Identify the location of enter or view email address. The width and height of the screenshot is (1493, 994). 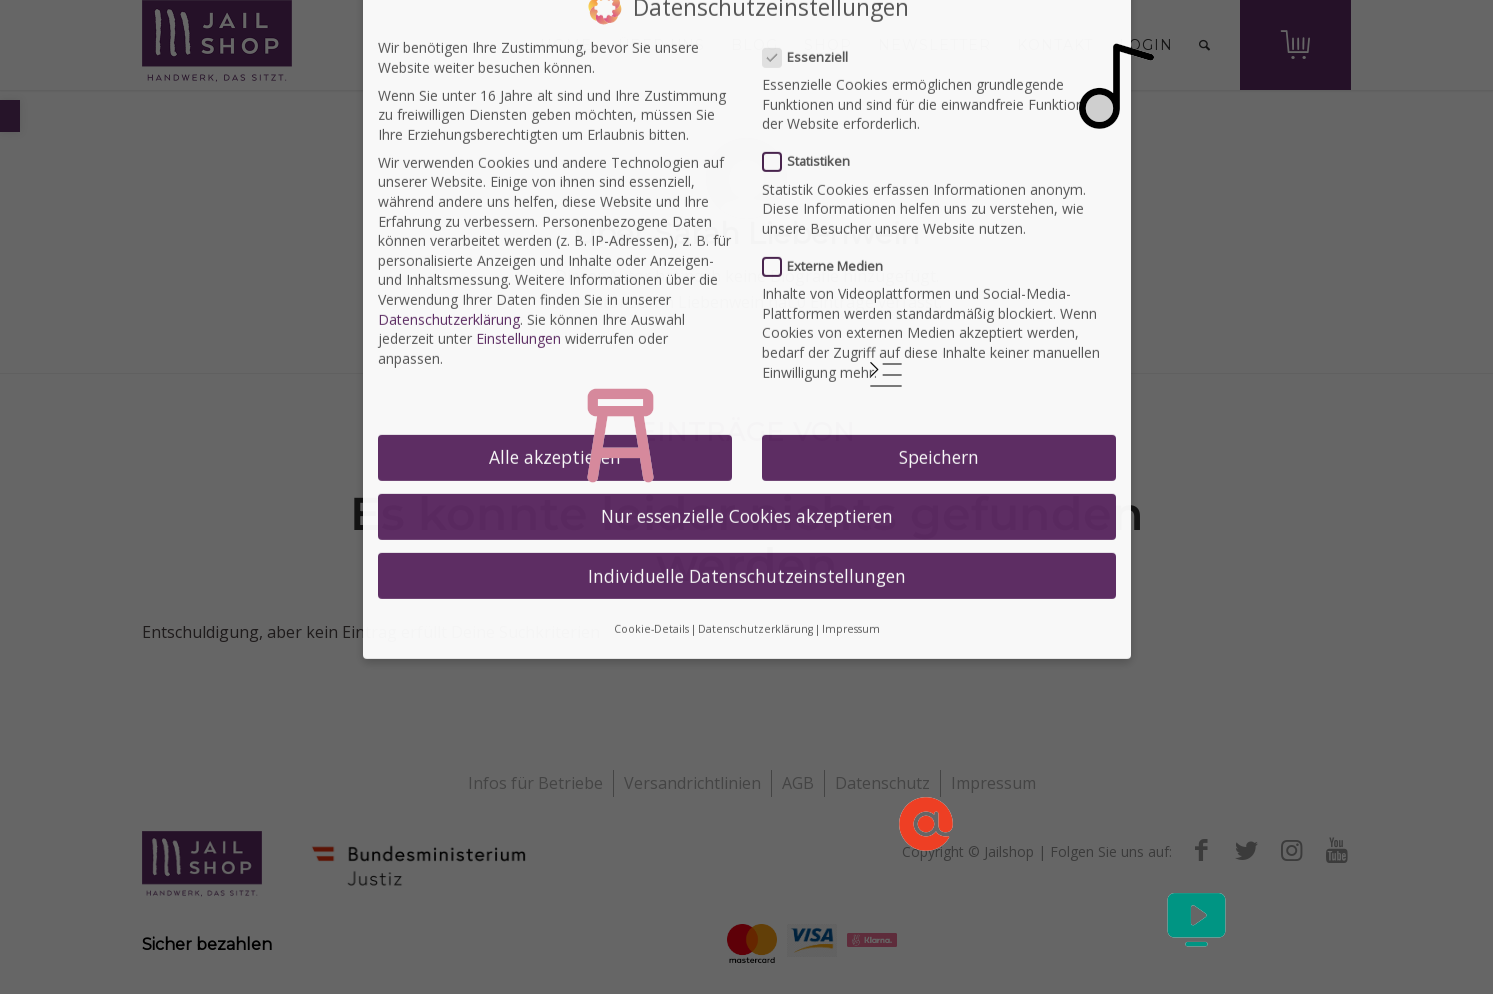
(926, 824).